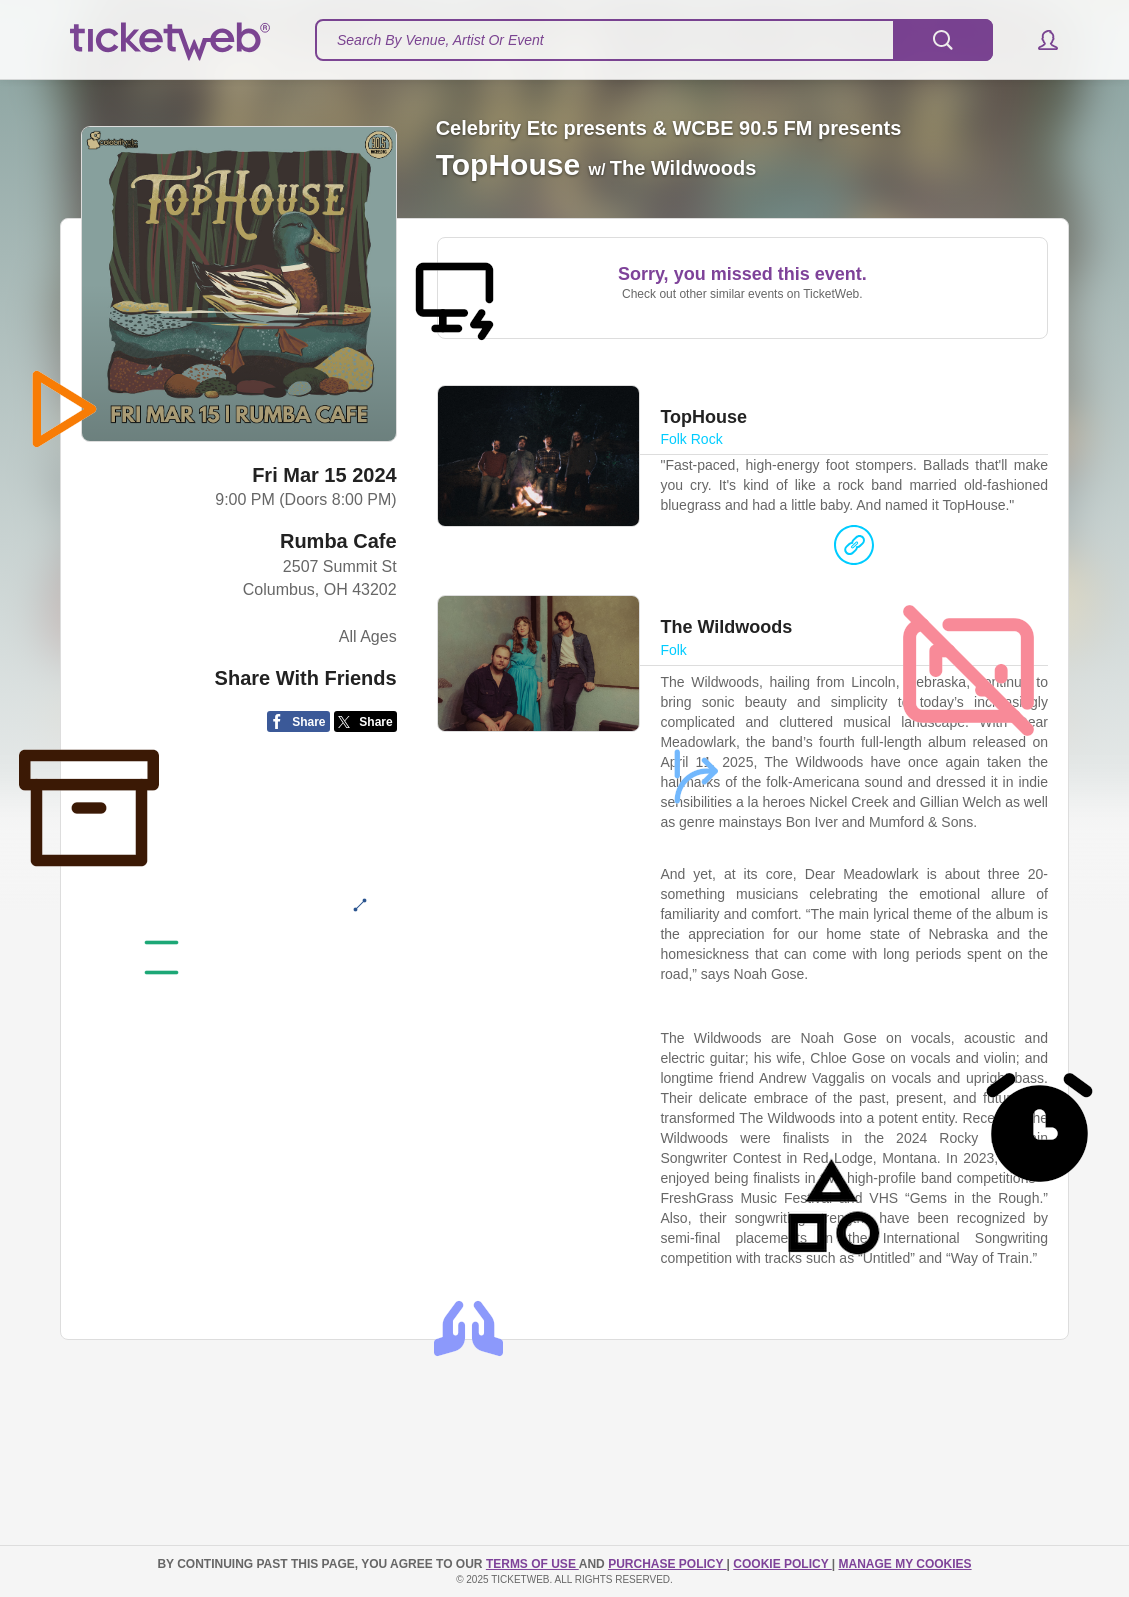 This screenshot has width=1129, height=1597. What do you see at coordinates (1039, 1127) in the screenshot?
I see `set or manage alarms` at bounding box center [1039, 1127].